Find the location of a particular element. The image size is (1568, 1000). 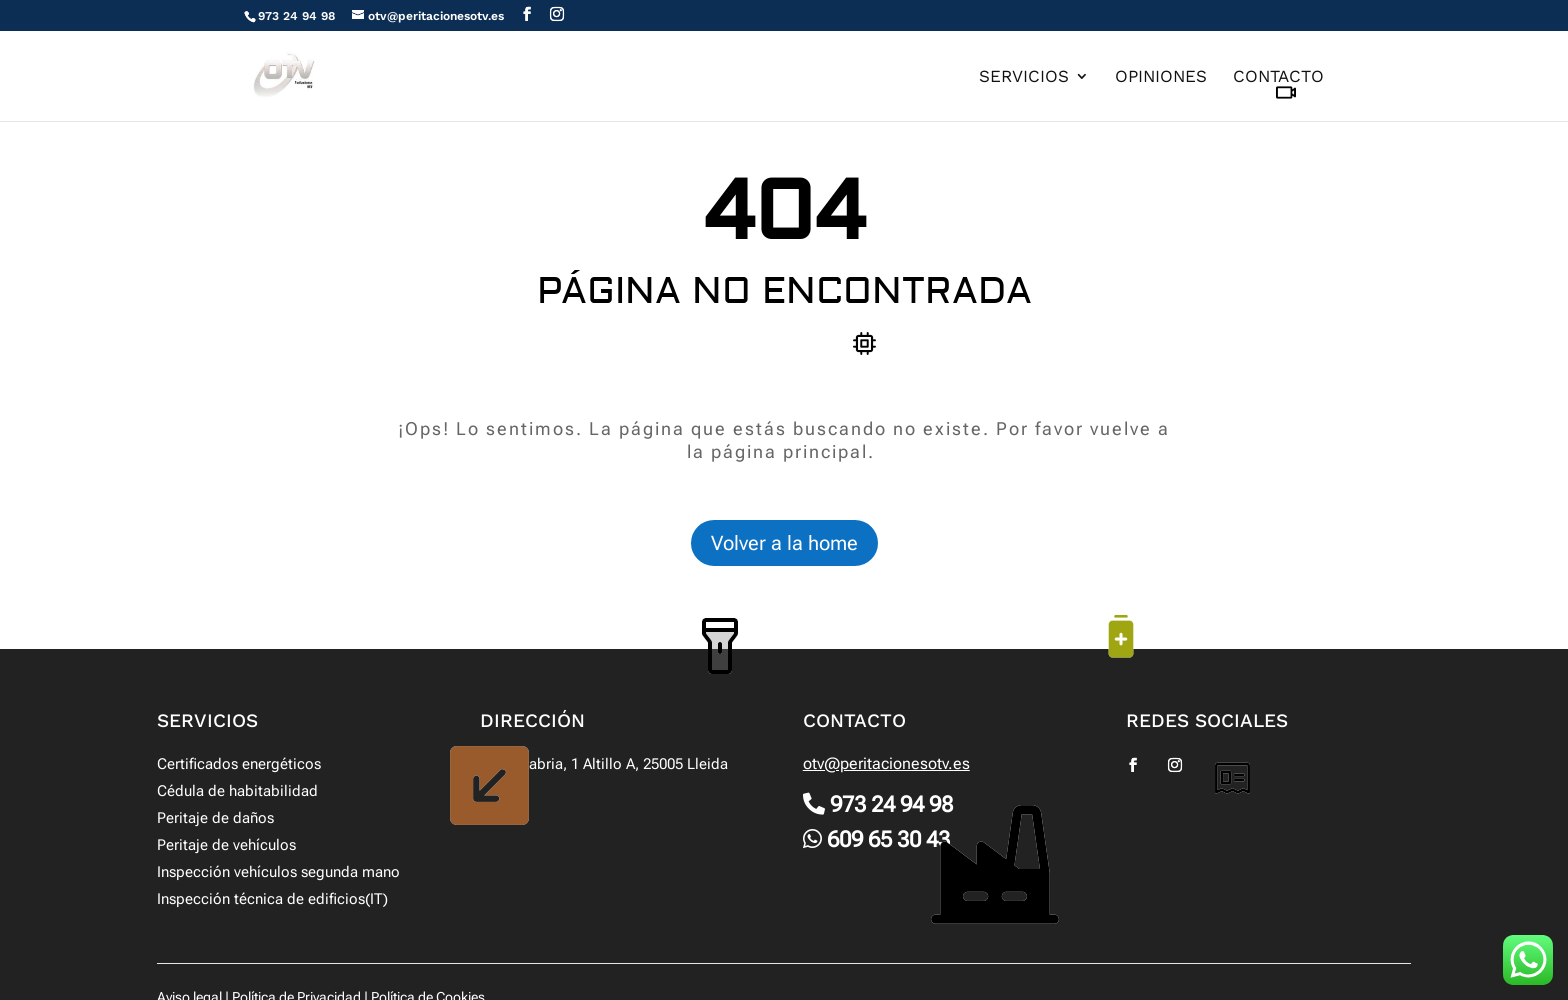

add or extend battery life is located at coordinates (1121, 637).